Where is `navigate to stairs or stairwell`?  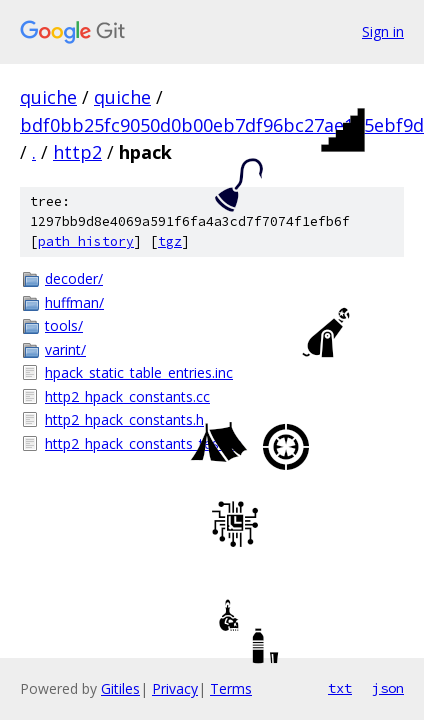
navigate to stairs or stairwell is located at coordinates (343, 130).